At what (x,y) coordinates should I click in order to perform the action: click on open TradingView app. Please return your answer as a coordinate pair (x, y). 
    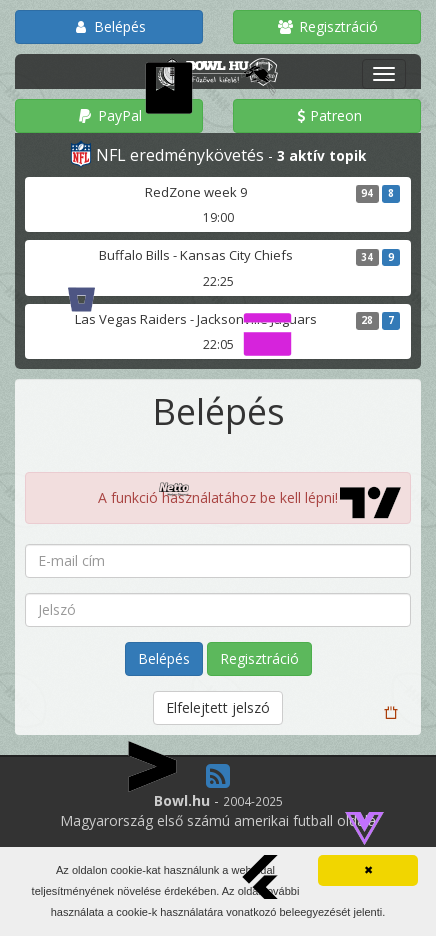
    Looking at the image, I should click on (370, 502).